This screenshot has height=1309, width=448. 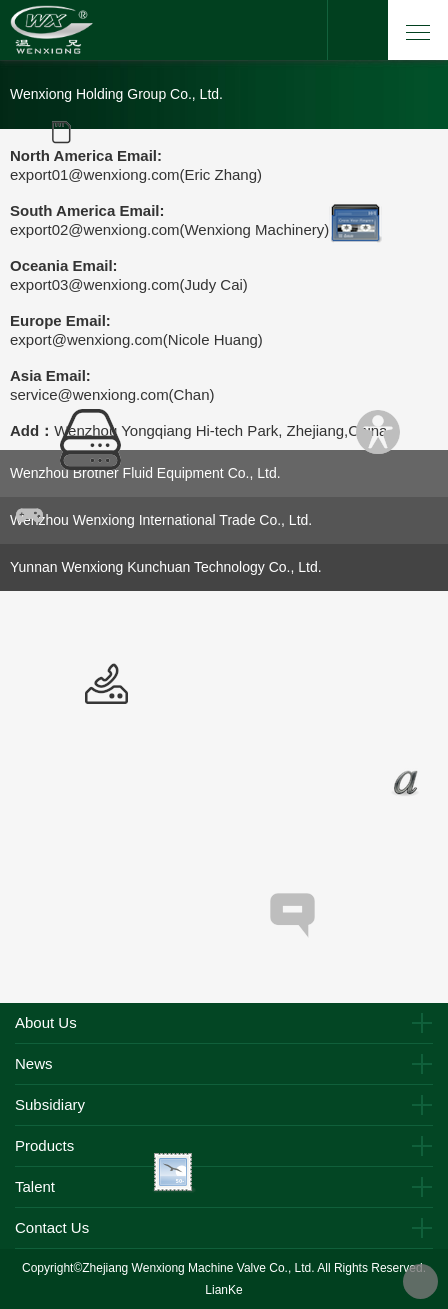 I want to click on access removable storage device, so click(x=60, y=131).